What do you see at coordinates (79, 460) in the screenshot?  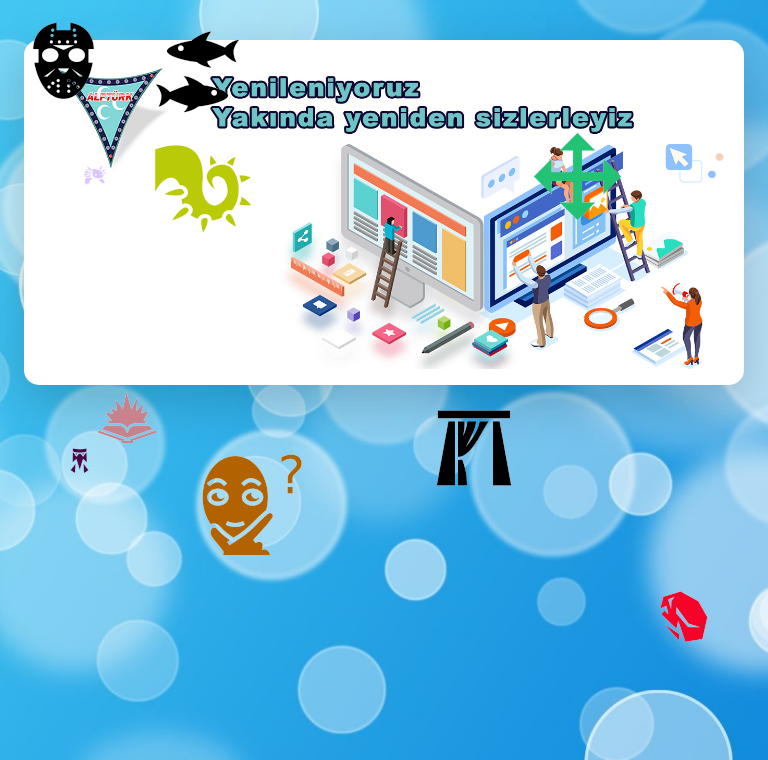 I see `indicates a revoked or lost achievement` at bounding box center [79, 460].